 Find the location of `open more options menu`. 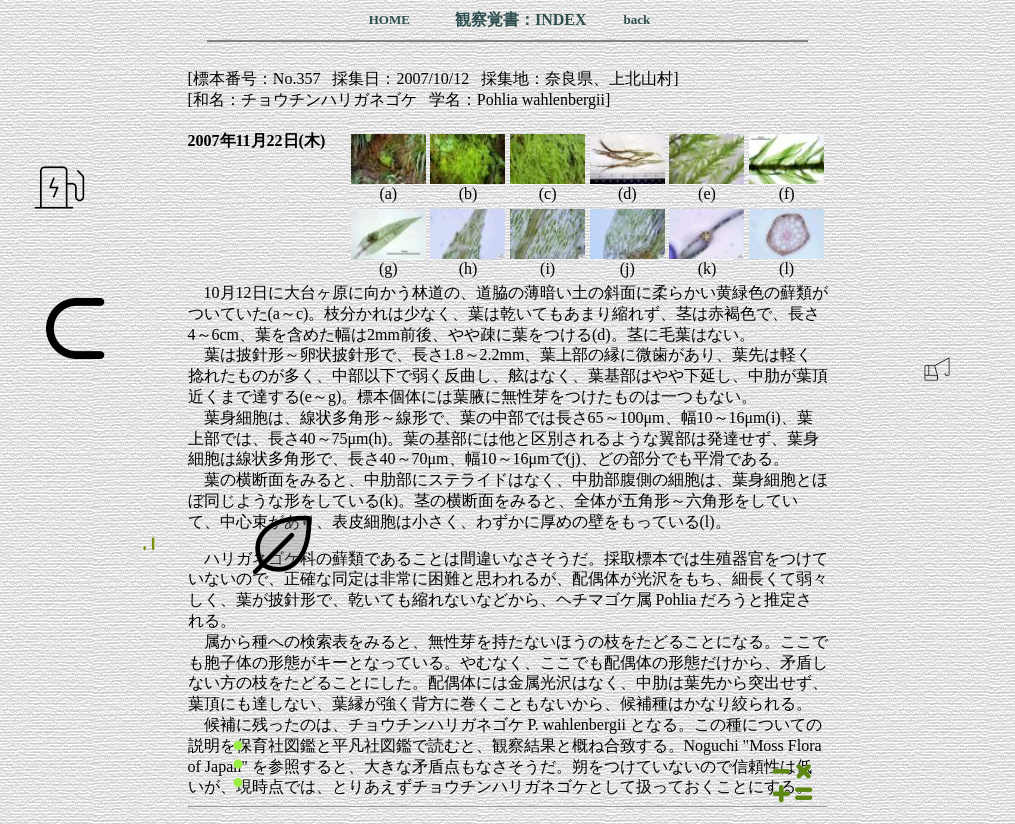

open more options menu is located at coordinates (238, 764).